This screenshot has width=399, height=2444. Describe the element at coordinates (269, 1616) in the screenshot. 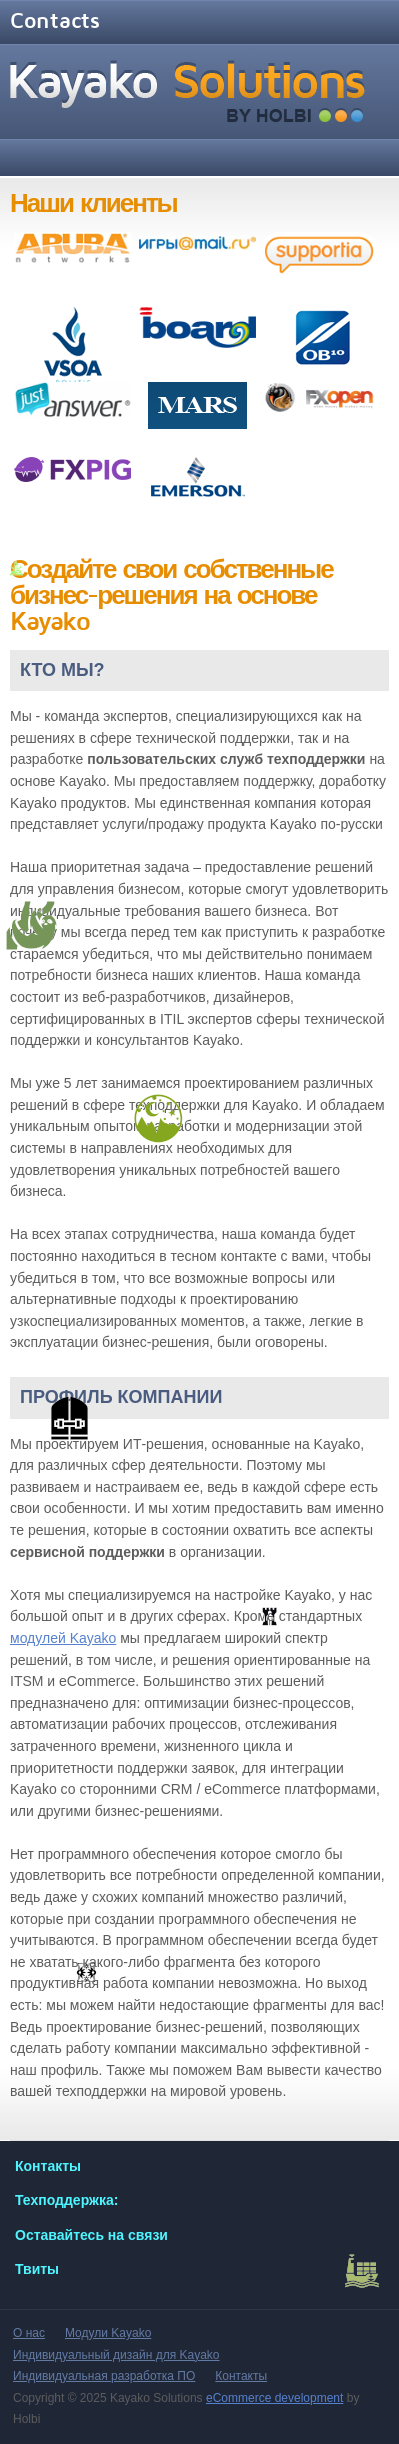

I see `access defensive structures or fortifications` at that location.